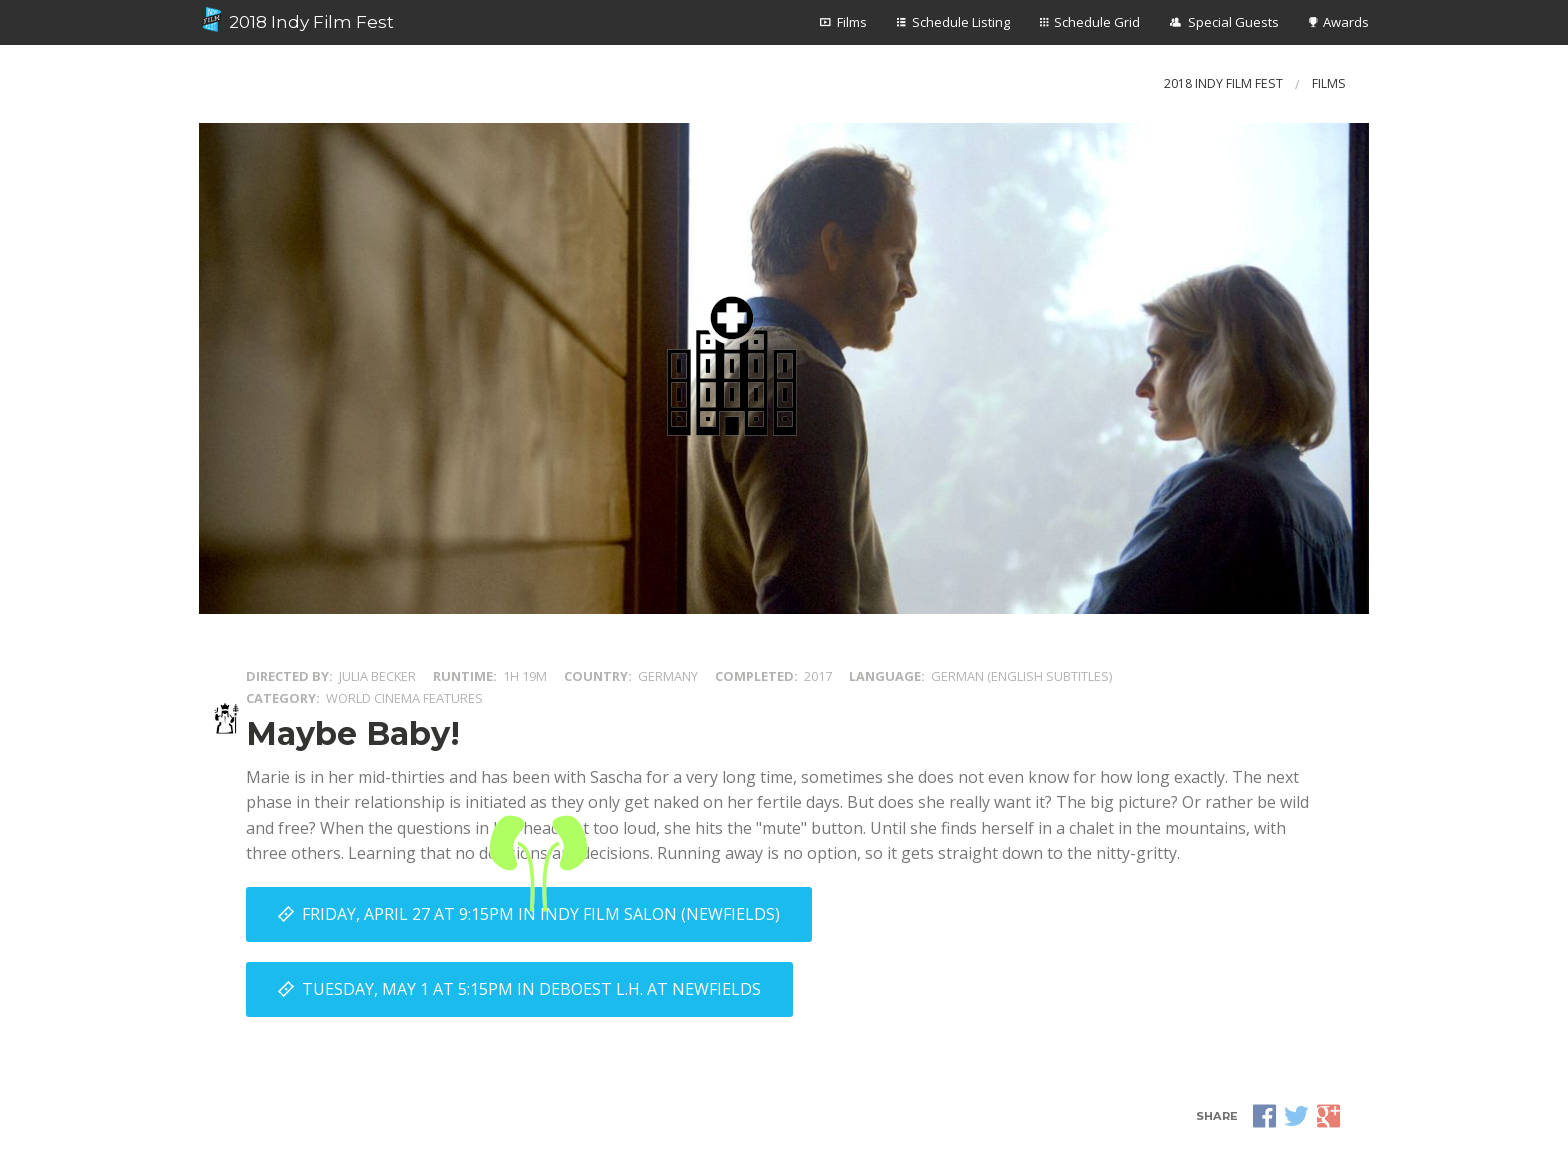 The image size is (1568, 1172). I want to click on view kidney health information, so click(538, 863).